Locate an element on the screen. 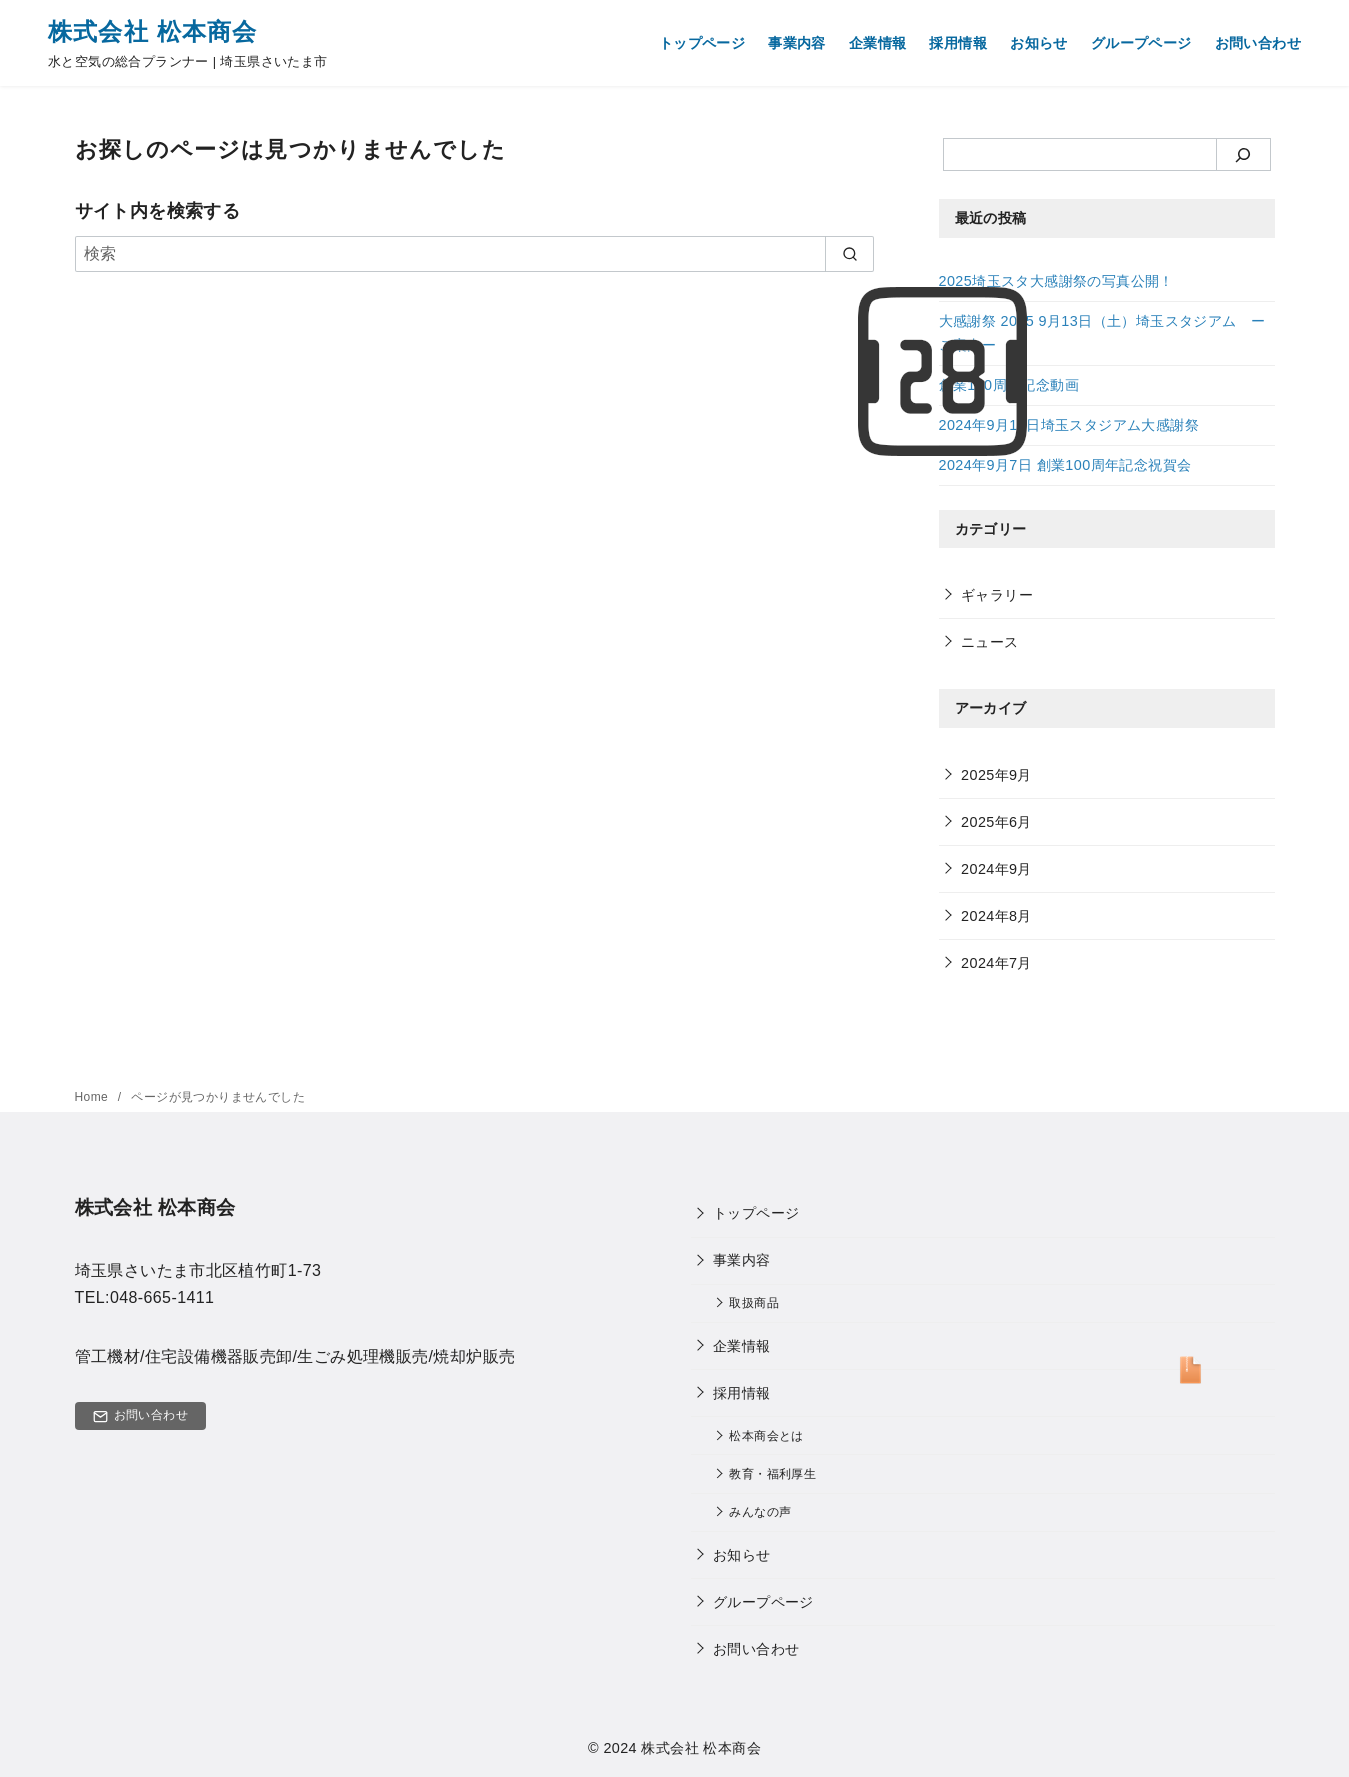 The height and width of the screenshot is (1777, 1349). open the calendar app is located at coordinates (942, 371).